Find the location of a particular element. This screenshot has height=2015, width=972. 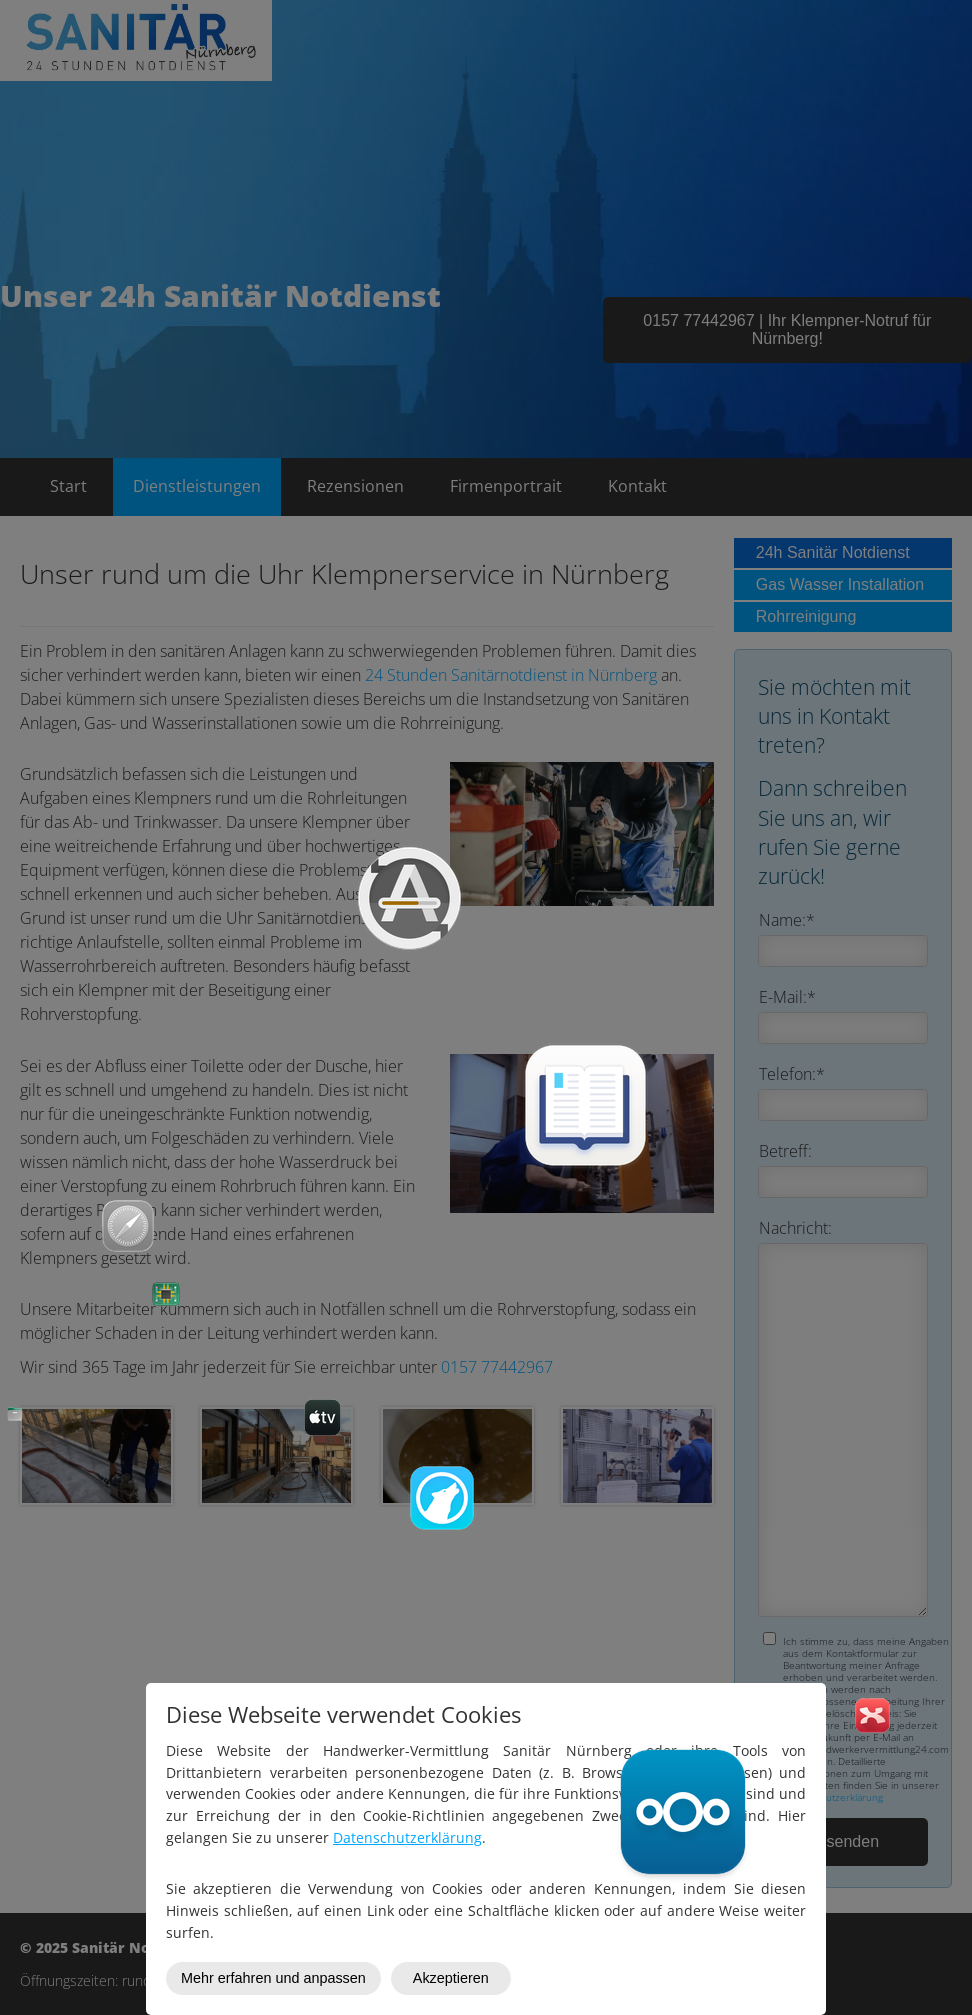

open nextcloud app is located at coordinates (683, 1812).